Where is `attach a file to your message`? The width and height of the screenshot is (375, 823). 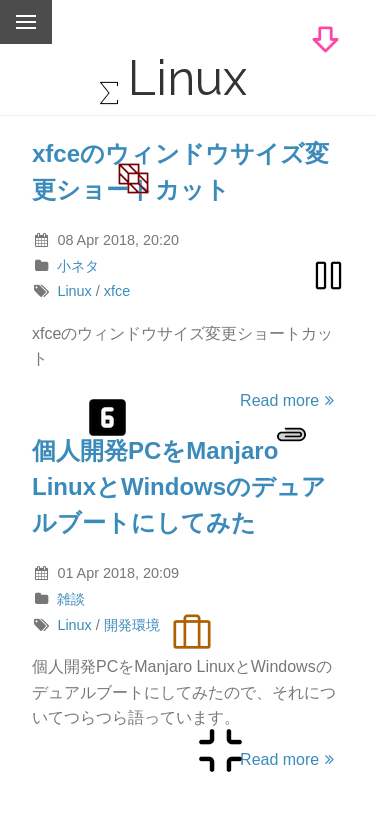
attach a file to your message is located at coordinates (291, 434).